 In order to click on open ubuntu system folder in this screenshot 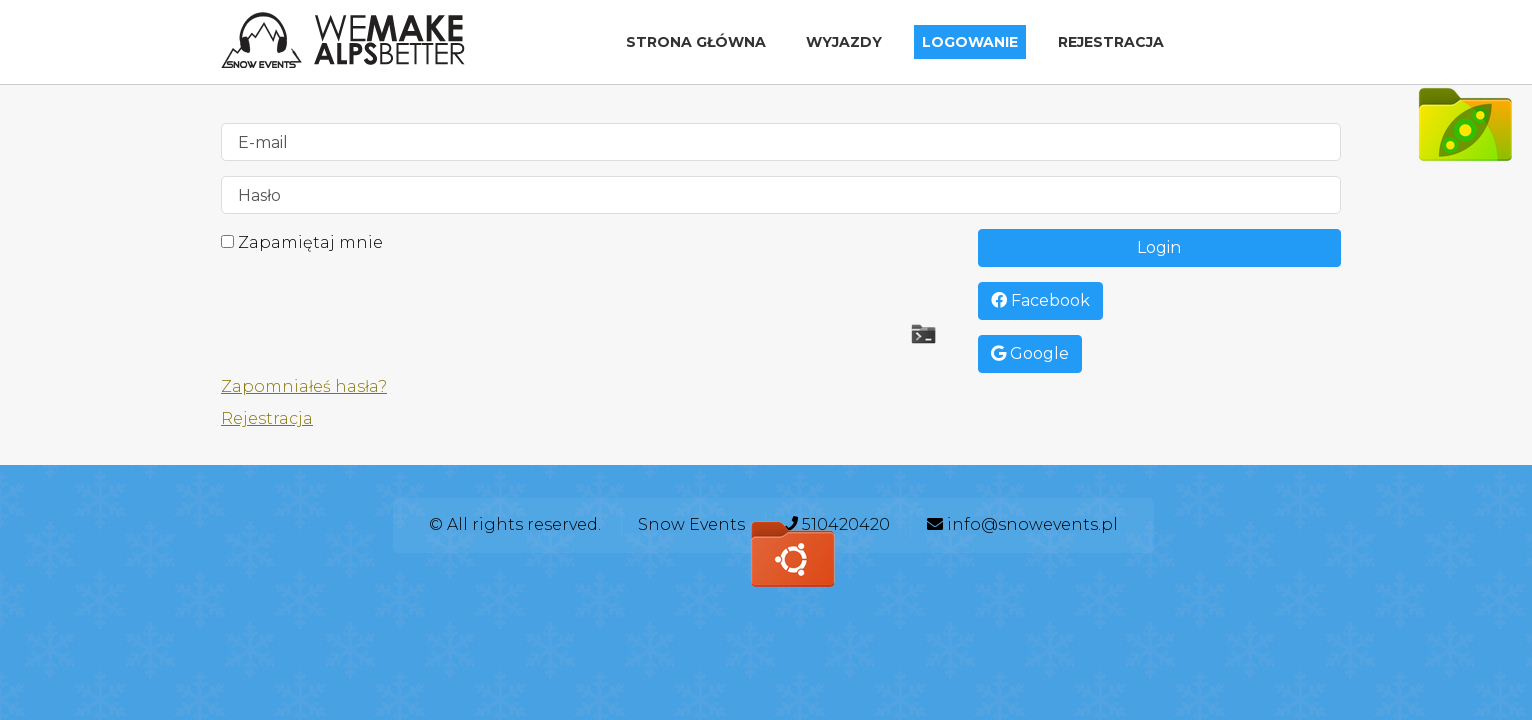, I will do `click(792, 556)`.